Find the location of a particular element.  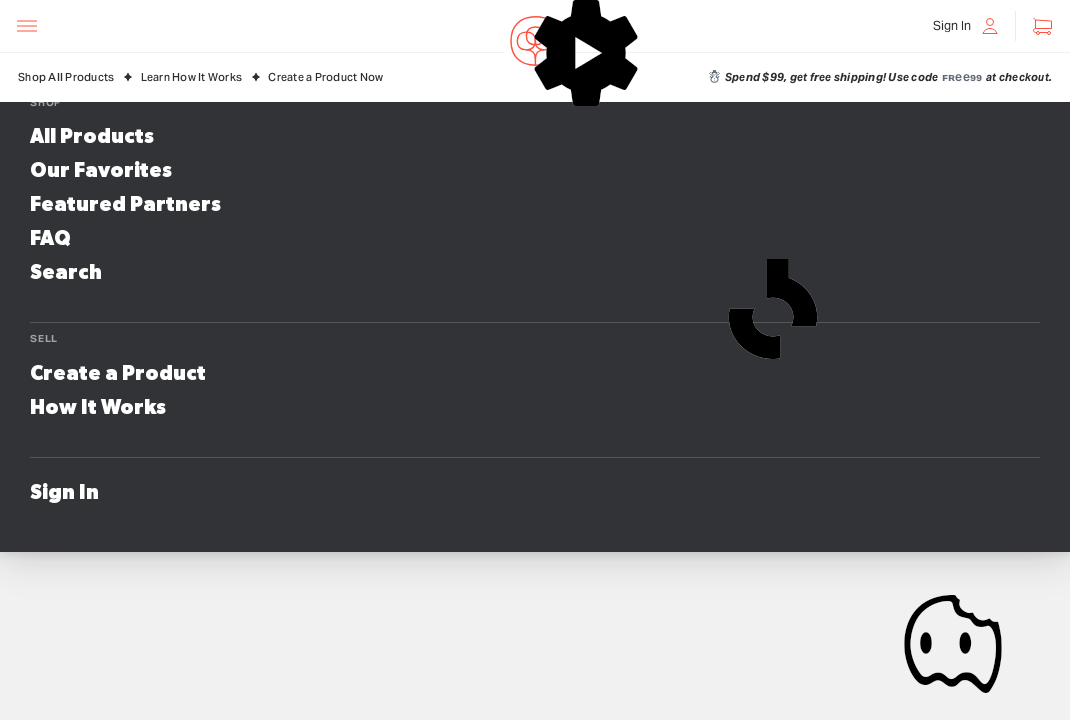

open YouTube Studio app is located at coordinates (586, 53).